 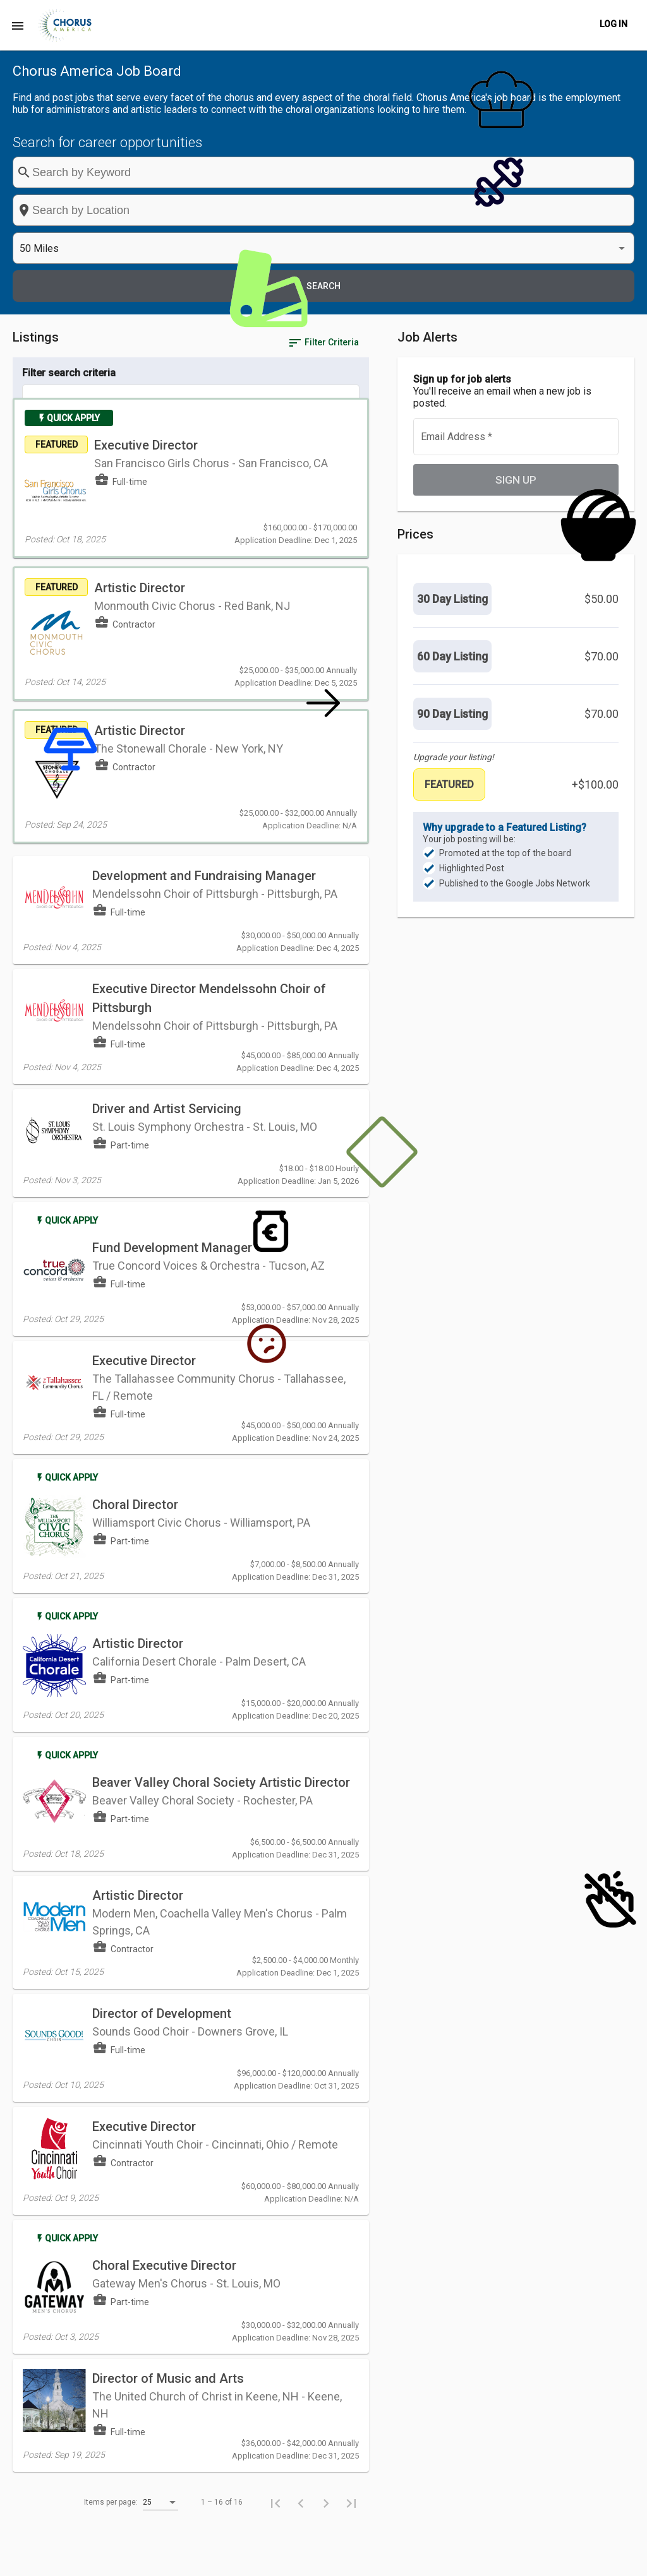 I want to click on indicate user frustration or negative feedback, so click(x=267, y=1344).